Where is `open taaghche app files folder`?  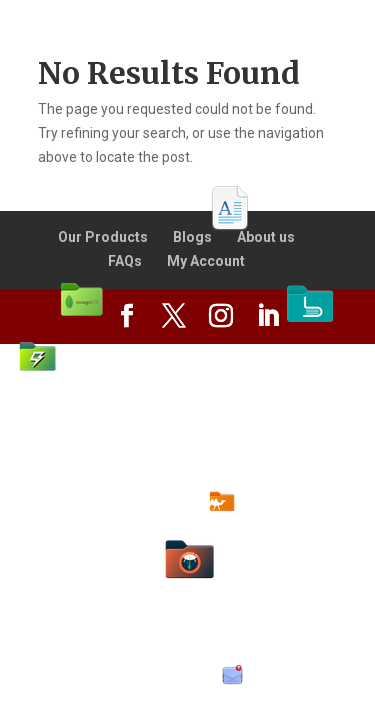 open taaghche app files folder is located at coordinates (310, 305).